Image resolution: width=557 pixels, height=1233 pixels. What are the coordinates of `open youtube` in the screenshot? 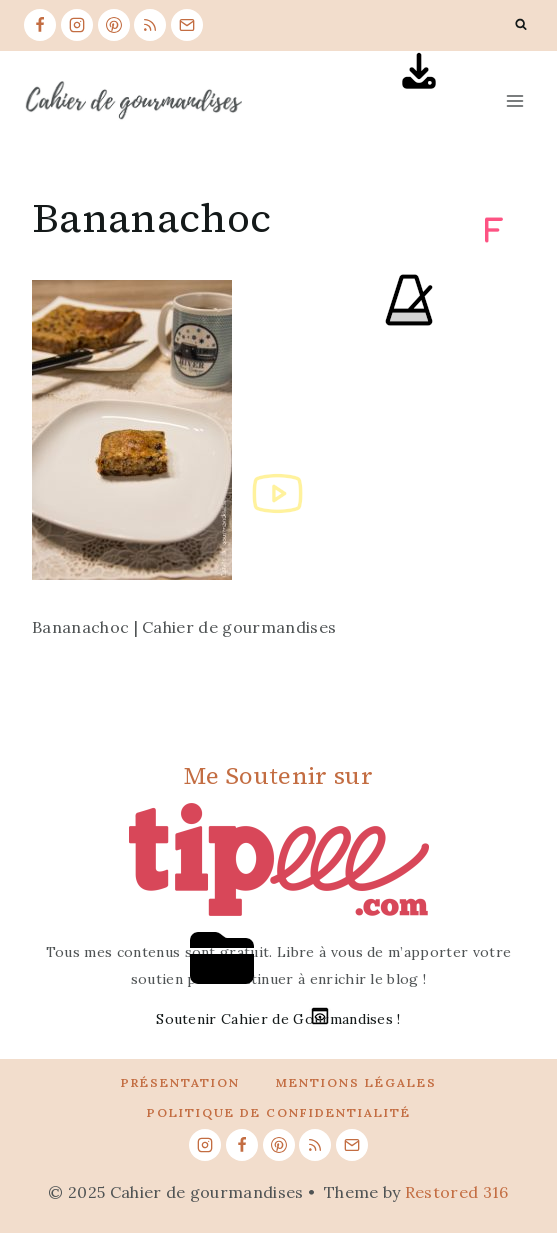 It's located at (277, 493).